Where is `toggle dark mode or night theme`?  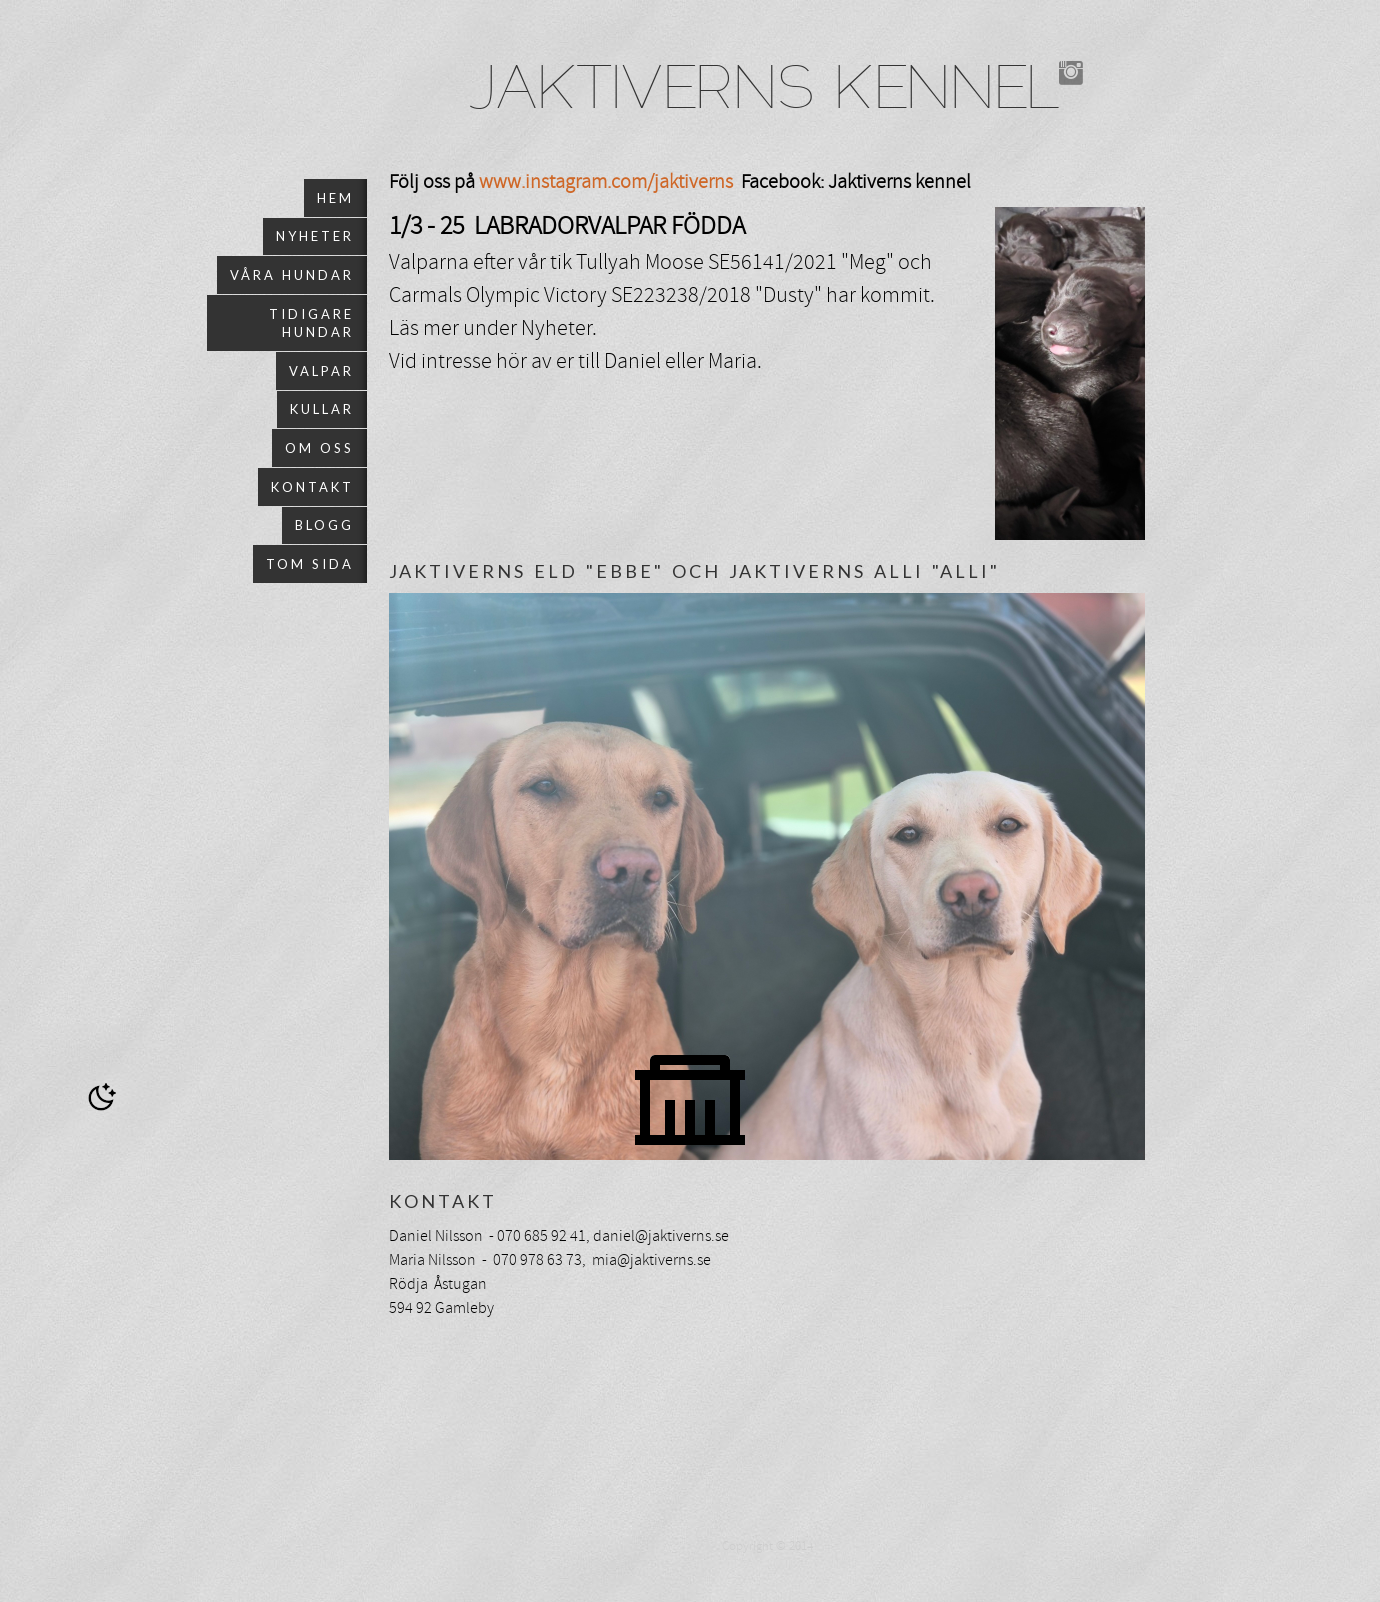 toggle dark mode or night theme is located at coordinates (101, 1098).